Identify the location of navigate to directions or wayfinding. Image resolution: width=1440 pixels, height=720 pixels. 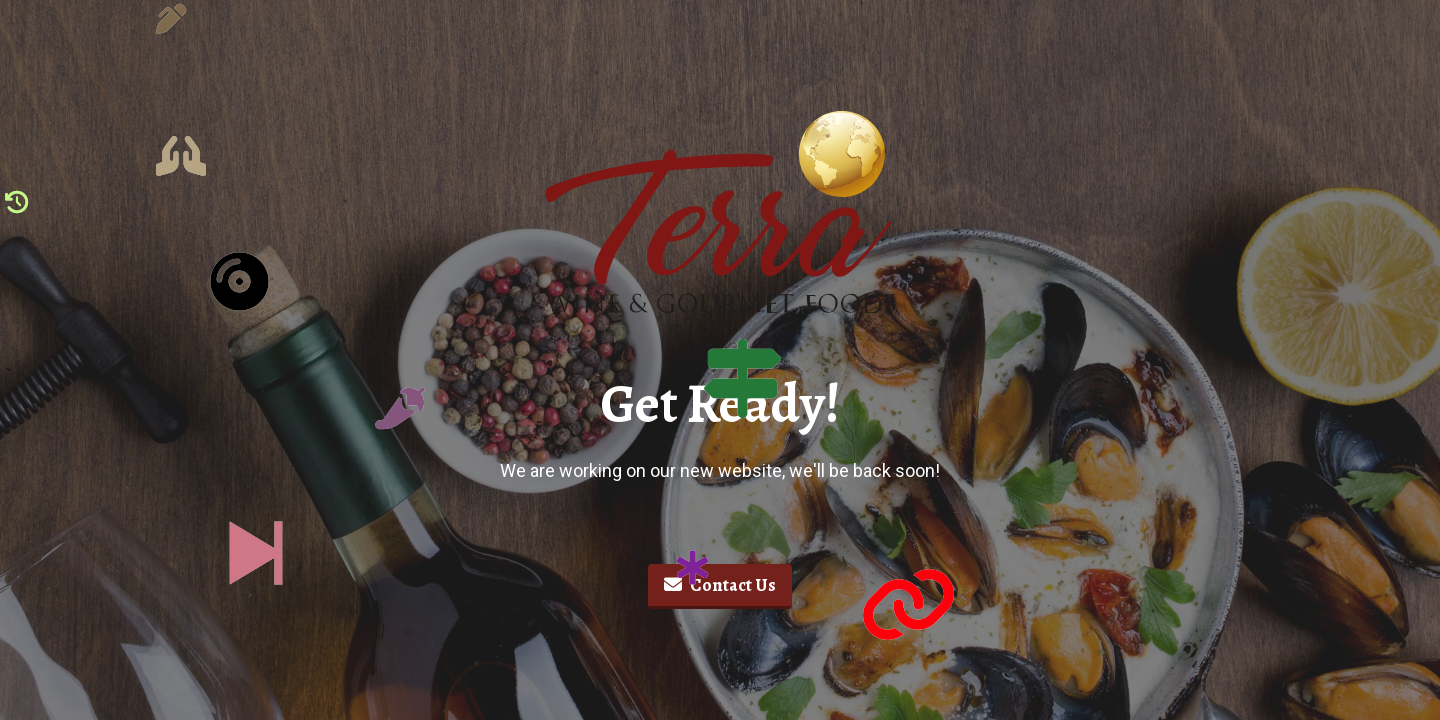
(742, 378).